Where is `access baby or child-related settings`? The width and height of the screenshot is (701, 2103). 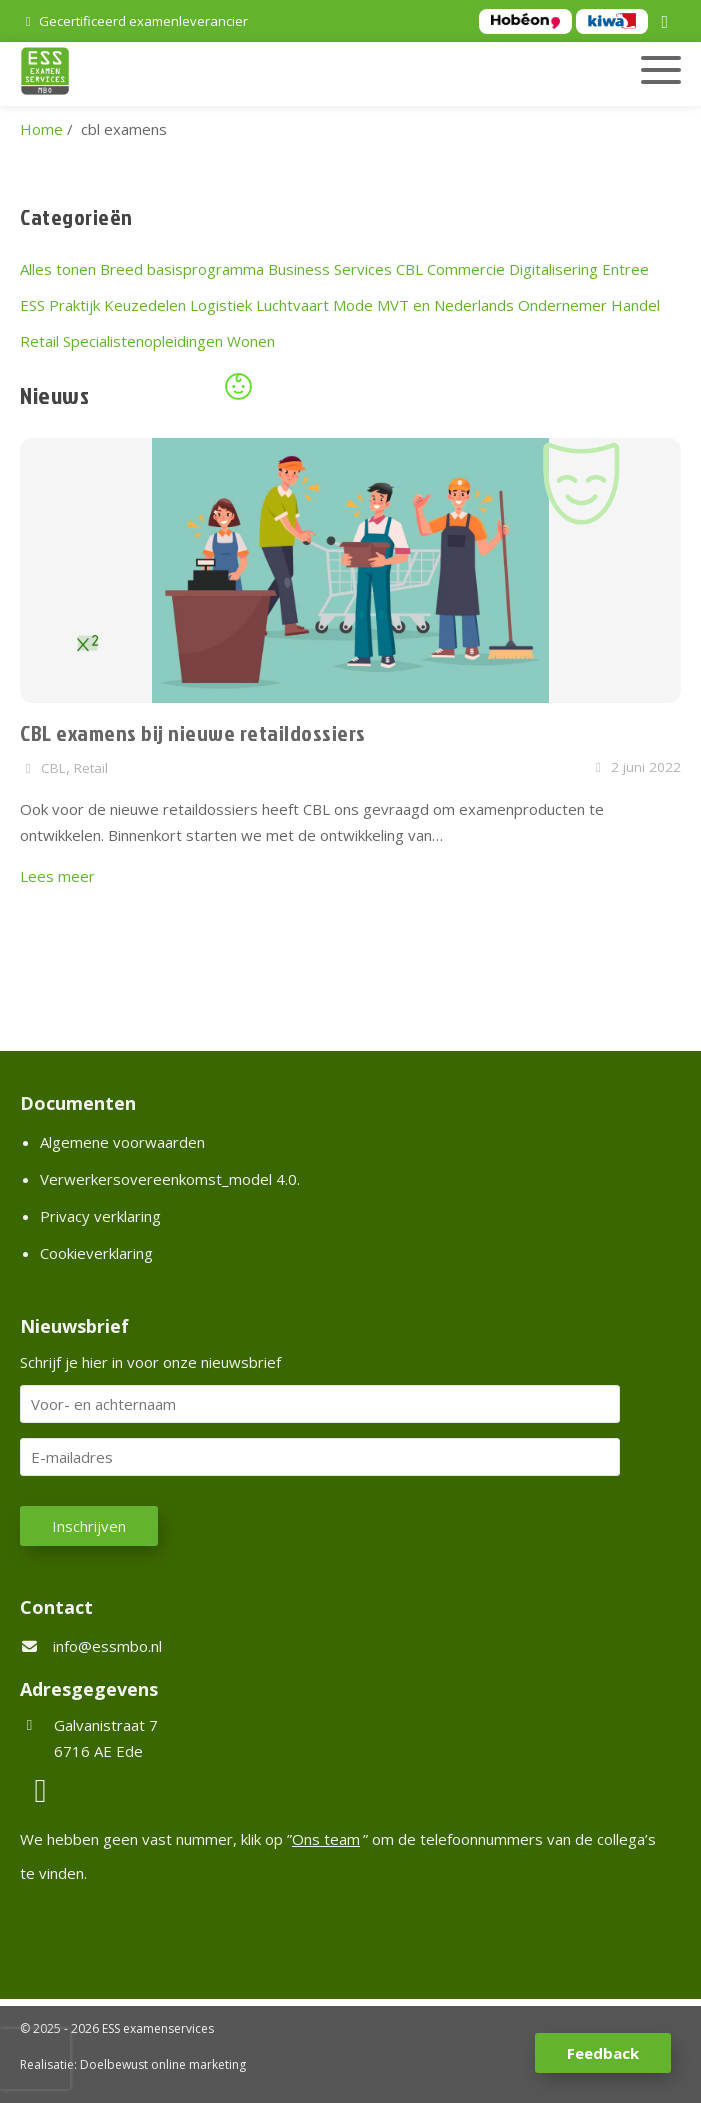 access baby or child-related settings is located at coordinates (238, 386).